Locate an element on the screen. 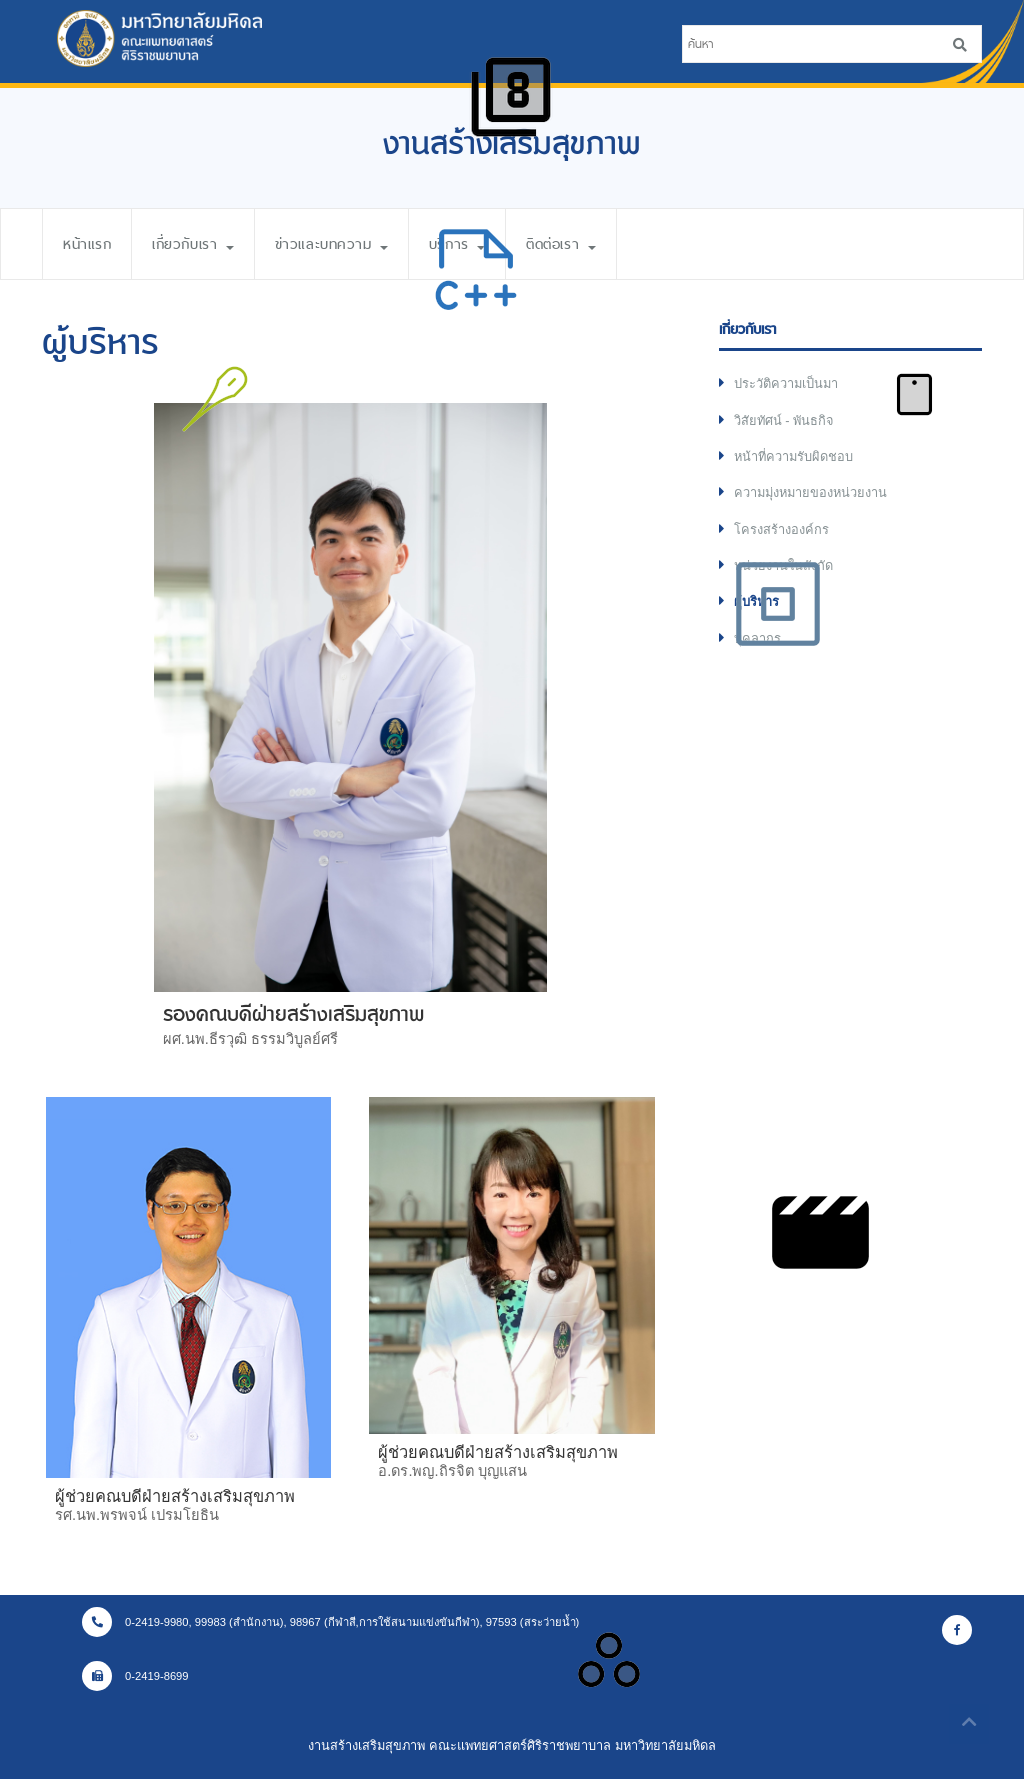 This screenshot has height=1779, width=1024. square payment services logo is located at coordinates (778, 604).